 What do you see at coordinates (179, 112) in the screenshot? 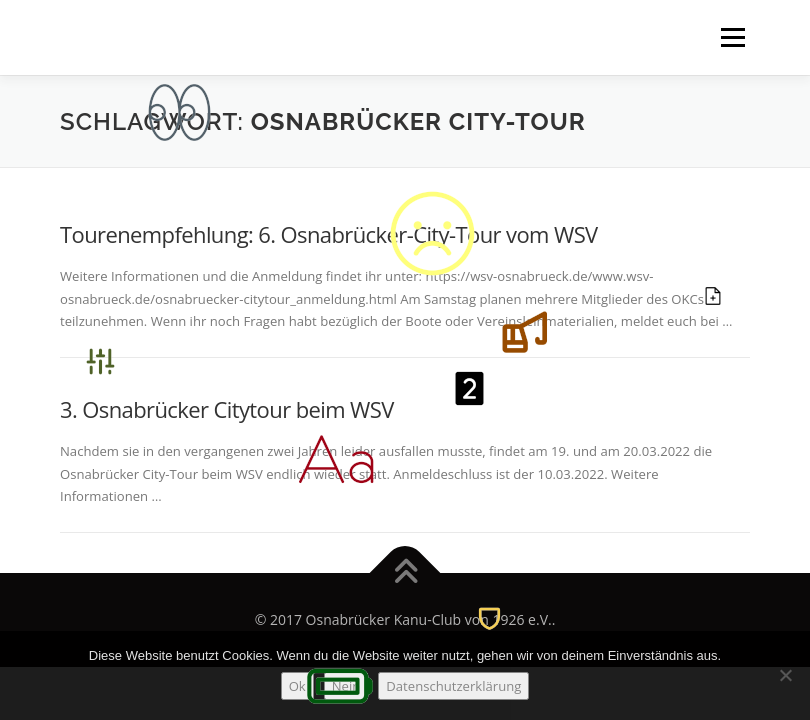
I see `view who has seen your content` at bounding box center [179, 112].